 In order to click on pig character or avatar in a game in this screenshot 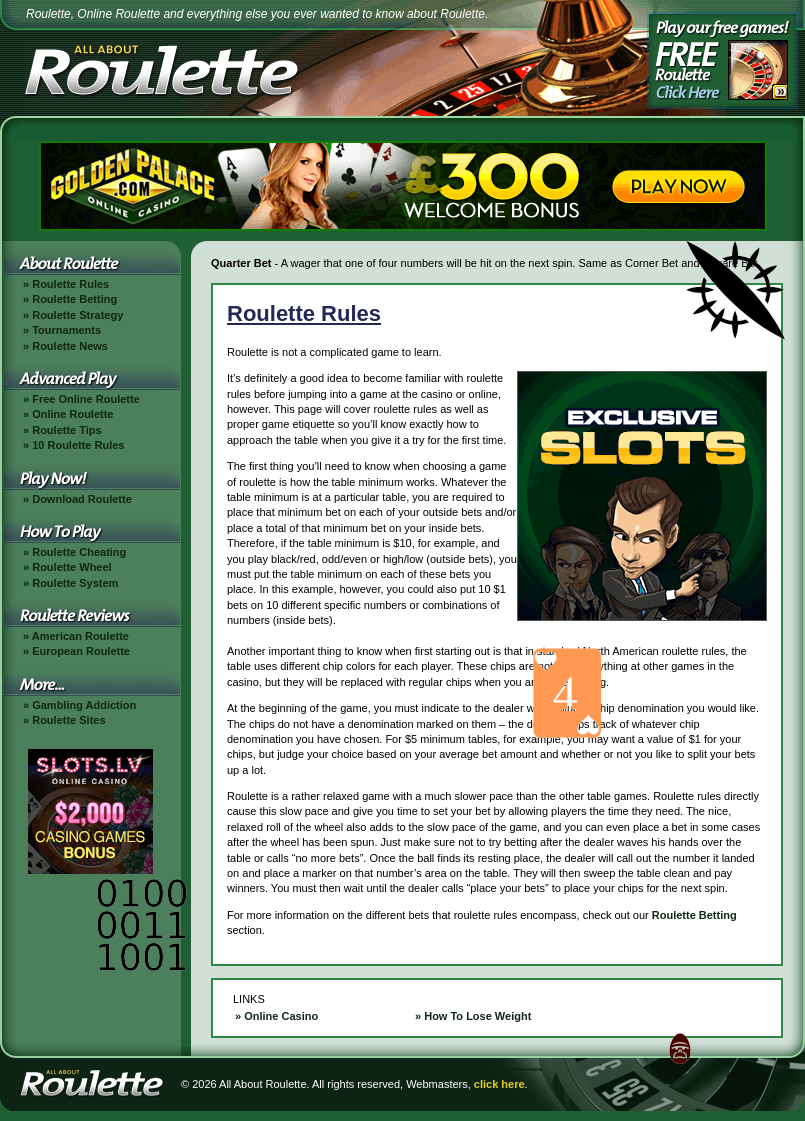, I will do `click(680, 1048)`.